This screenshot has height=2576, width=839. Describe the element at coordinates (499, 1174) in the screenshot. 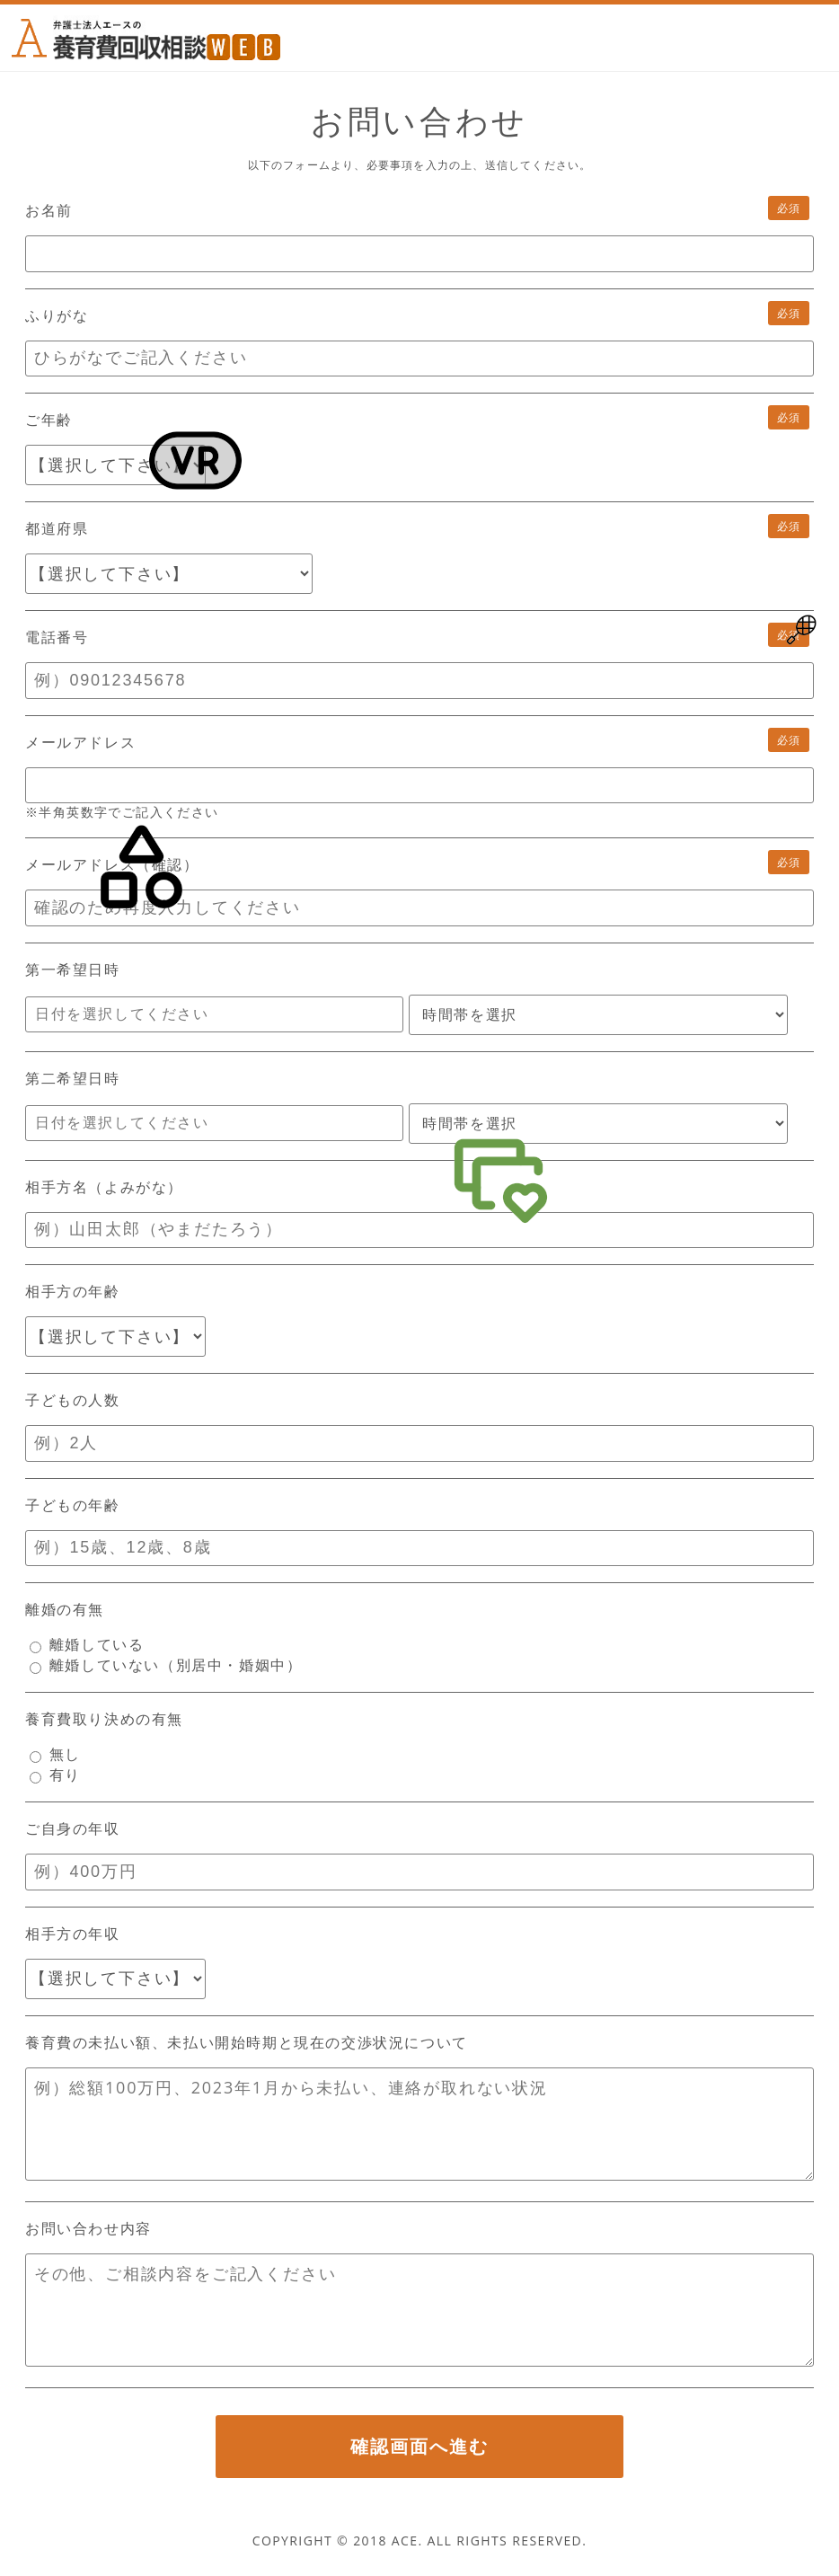

I see `donate or send money to a cause you love` at that location.